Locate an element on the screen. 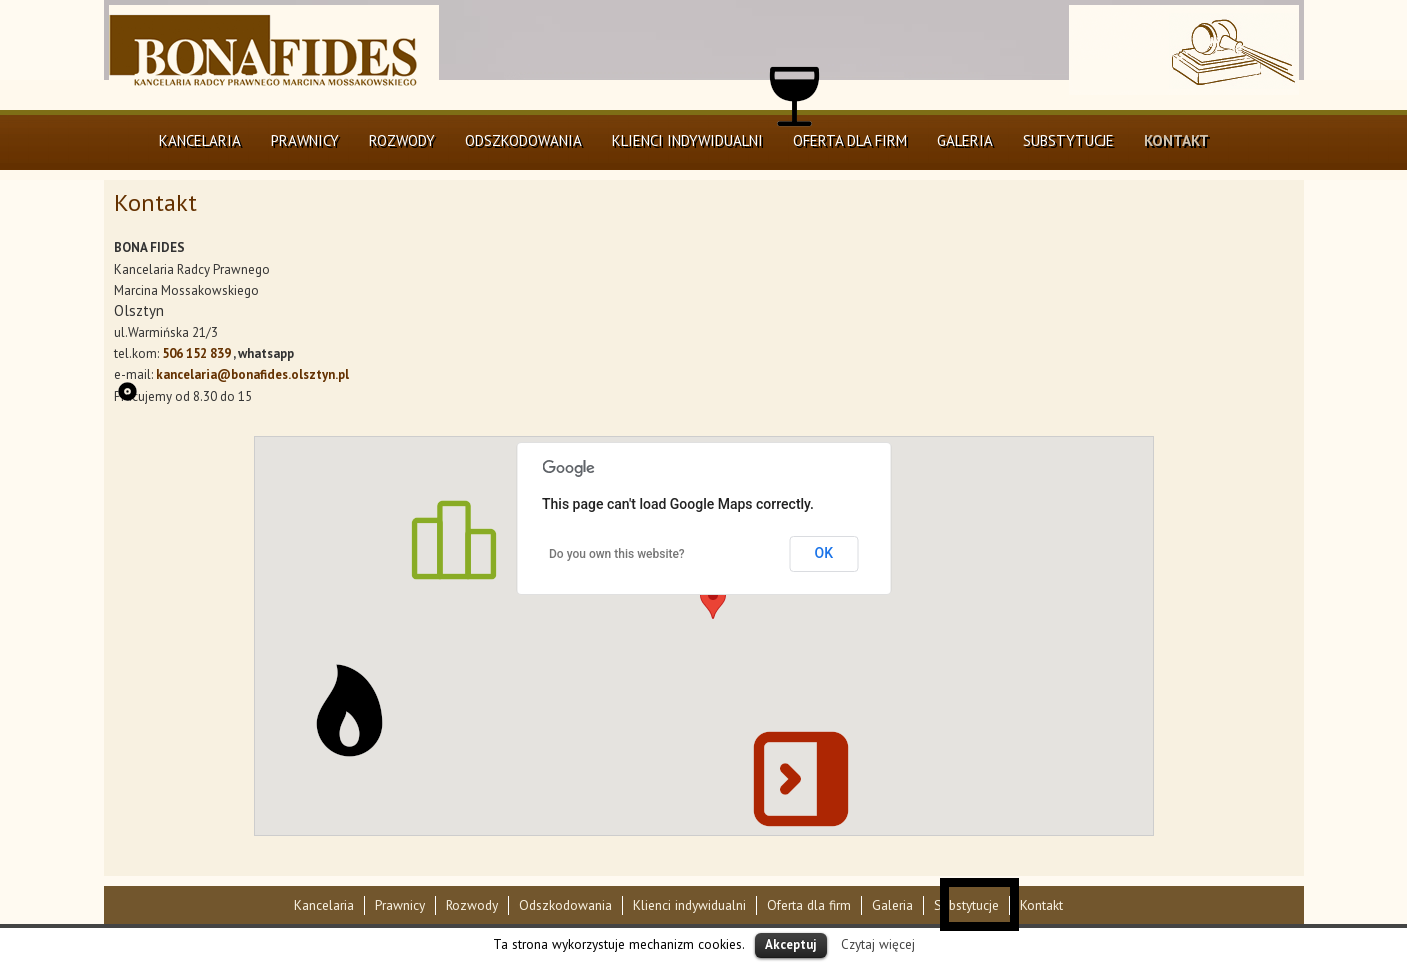  view rankings or leaderboard is located at coordinates (454, 540).